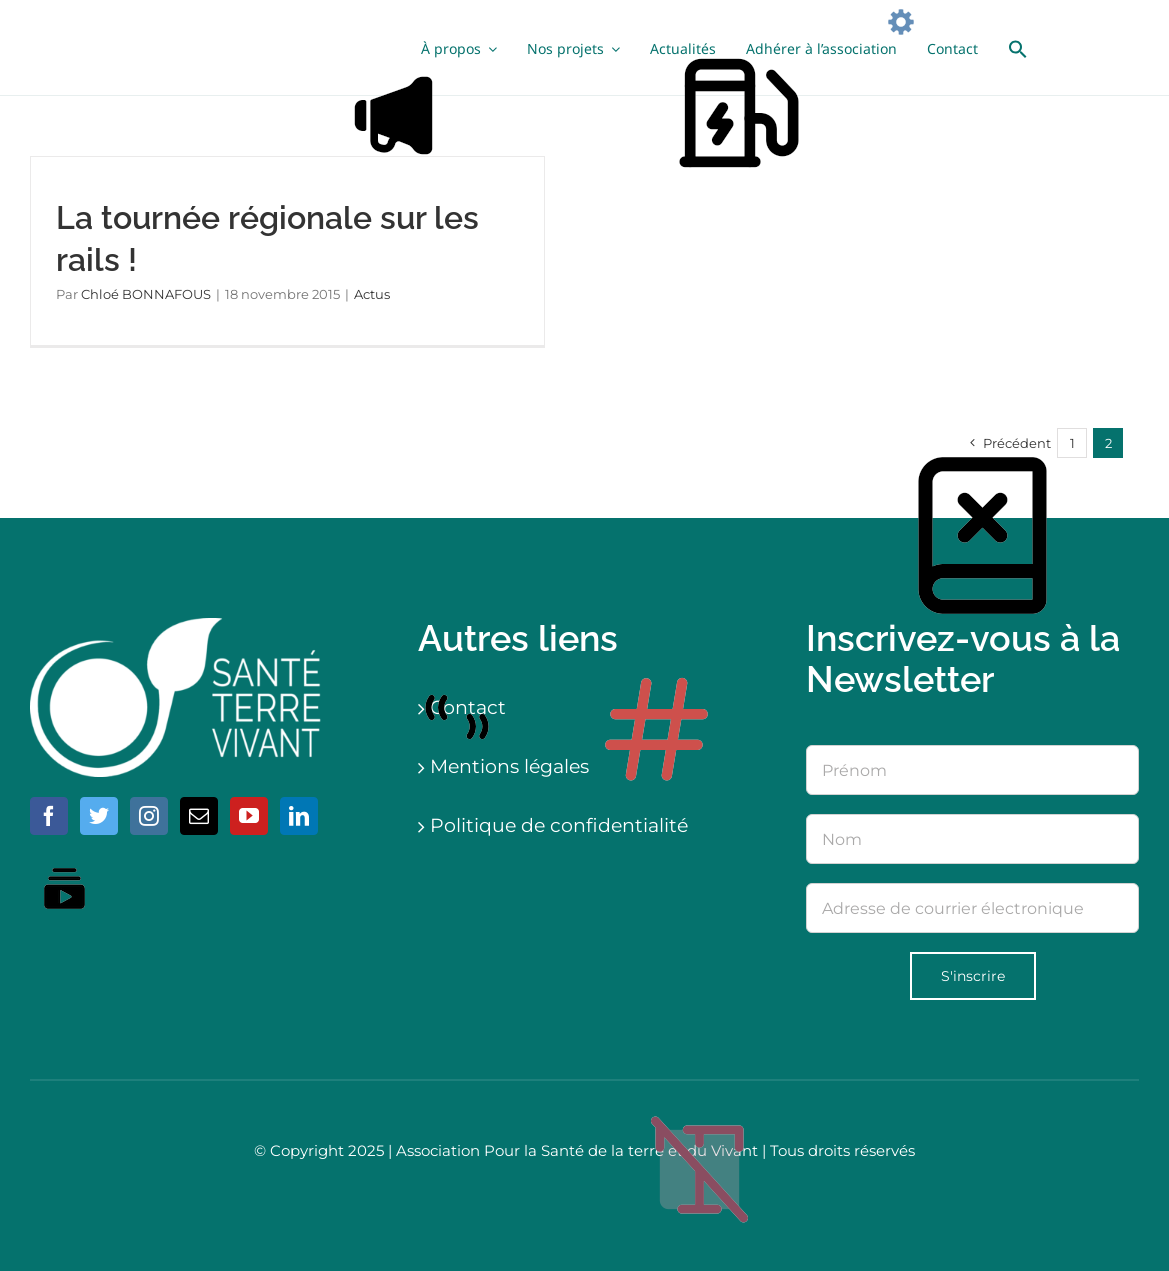 The height and width of the screenshot is (1271, 1169). Describe the element at coordinates (901, 22) in the screenshot. I see `open settings menu` at that location.